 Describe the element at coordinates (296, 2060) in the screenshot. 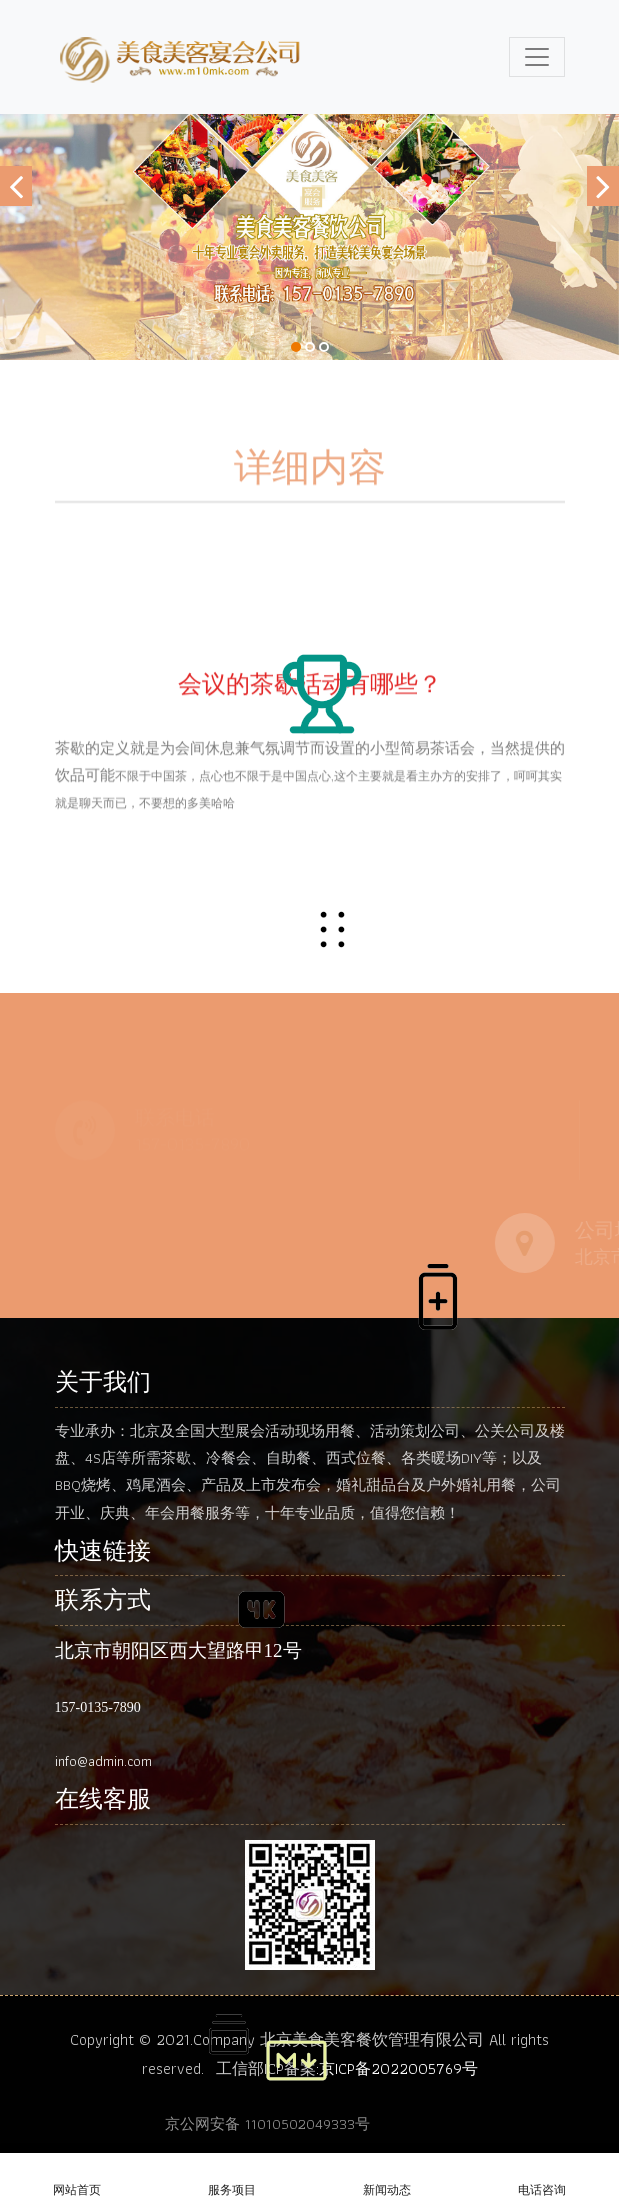

I see `format text using markdown` at that location.